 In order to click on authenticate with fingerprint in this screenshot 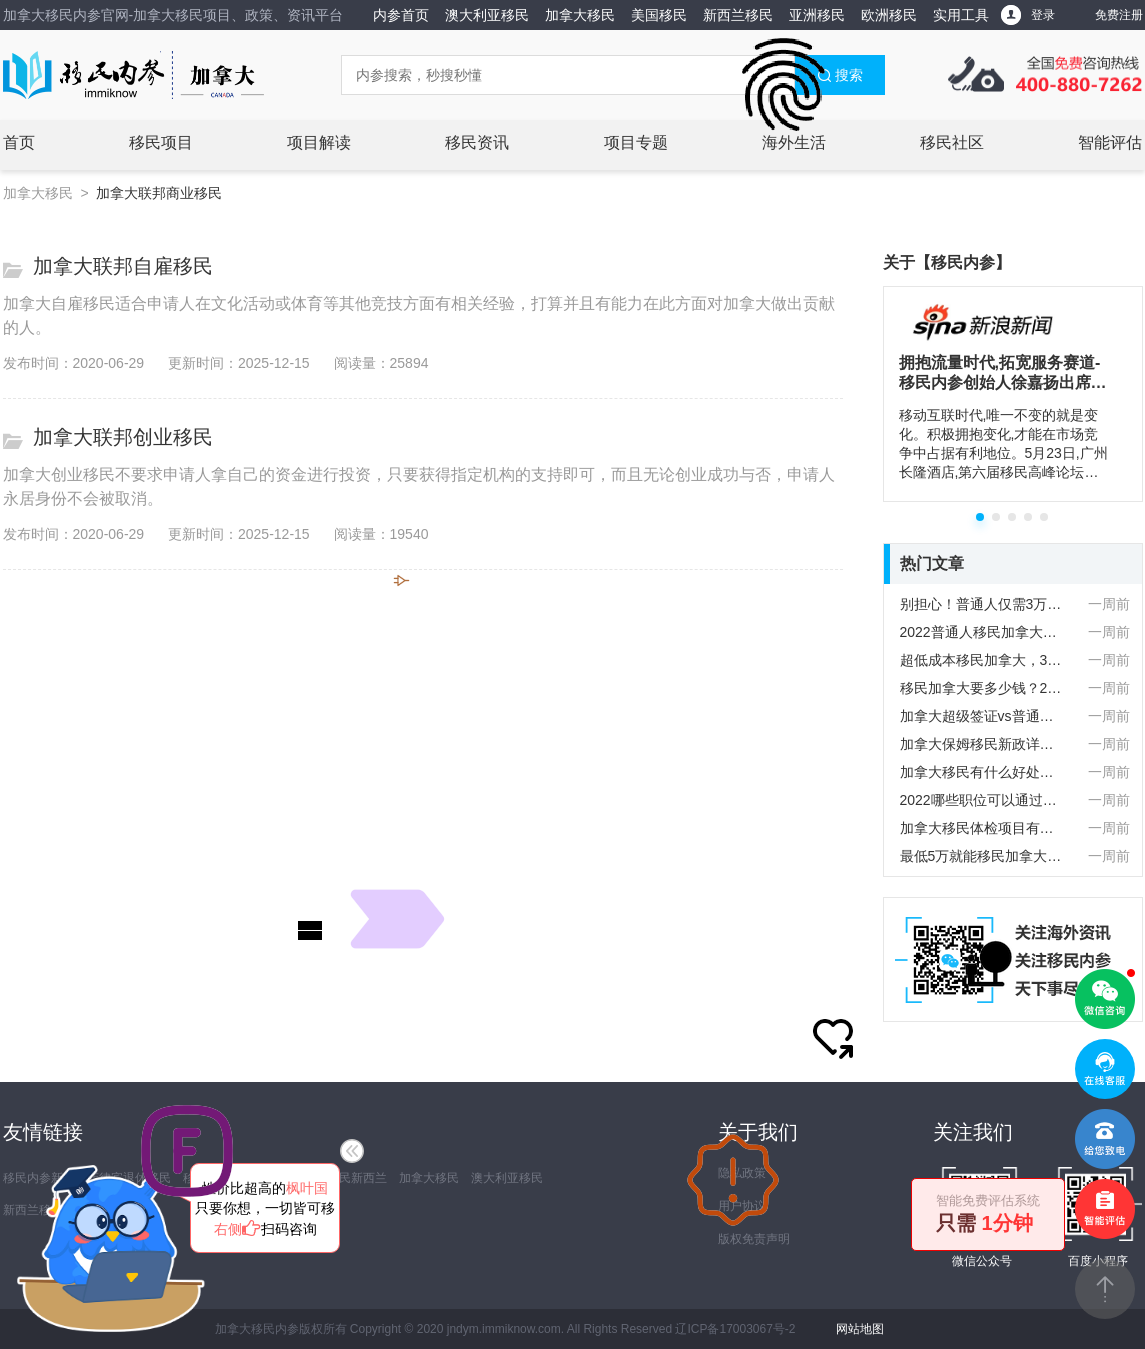, I will do `click(783, 84)`.